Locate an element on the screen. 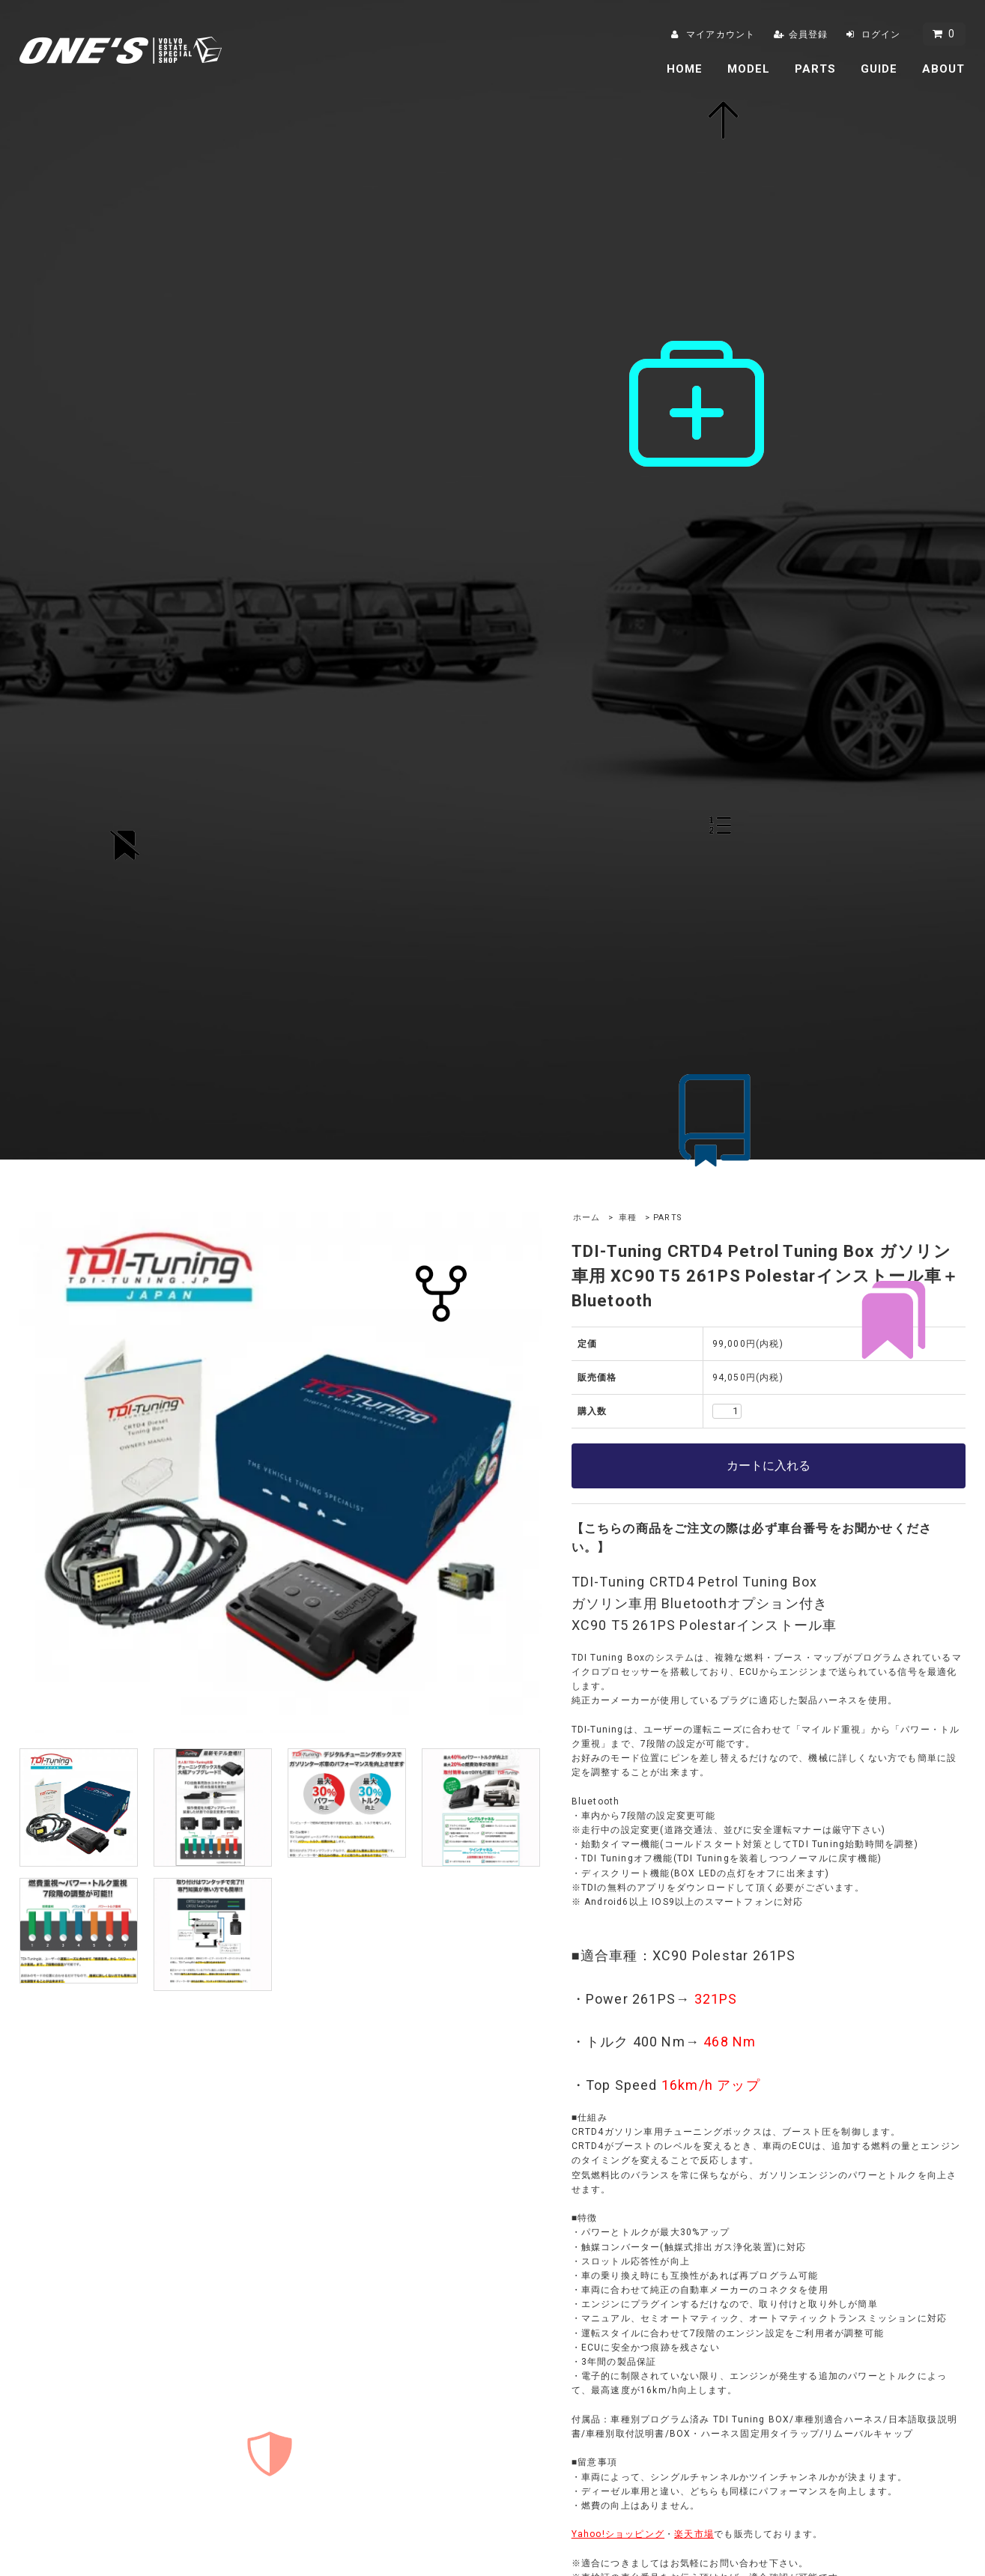  scroll to top of page is located at coordinates (724, 121).